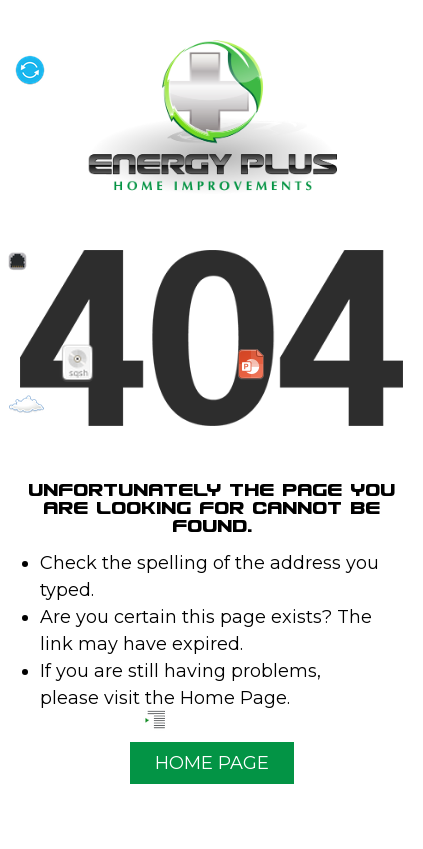 The image size is (423, 849). Describe the element at coordinates (26, 406) in the screenshot. I see `indicates overcast or cloudy weather conditions` at that location.